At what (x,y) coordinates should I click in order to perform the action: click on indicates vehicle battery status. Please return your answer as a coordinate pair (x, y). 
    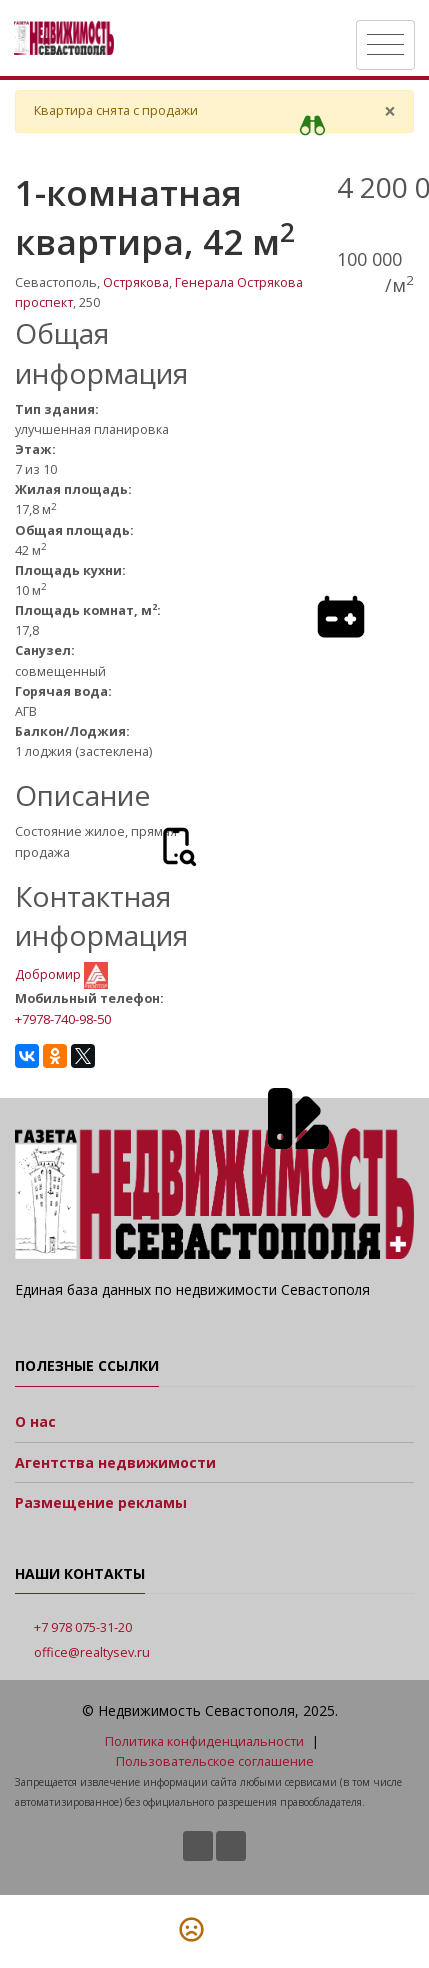
    Looking at the image, I should click on (341, 619).